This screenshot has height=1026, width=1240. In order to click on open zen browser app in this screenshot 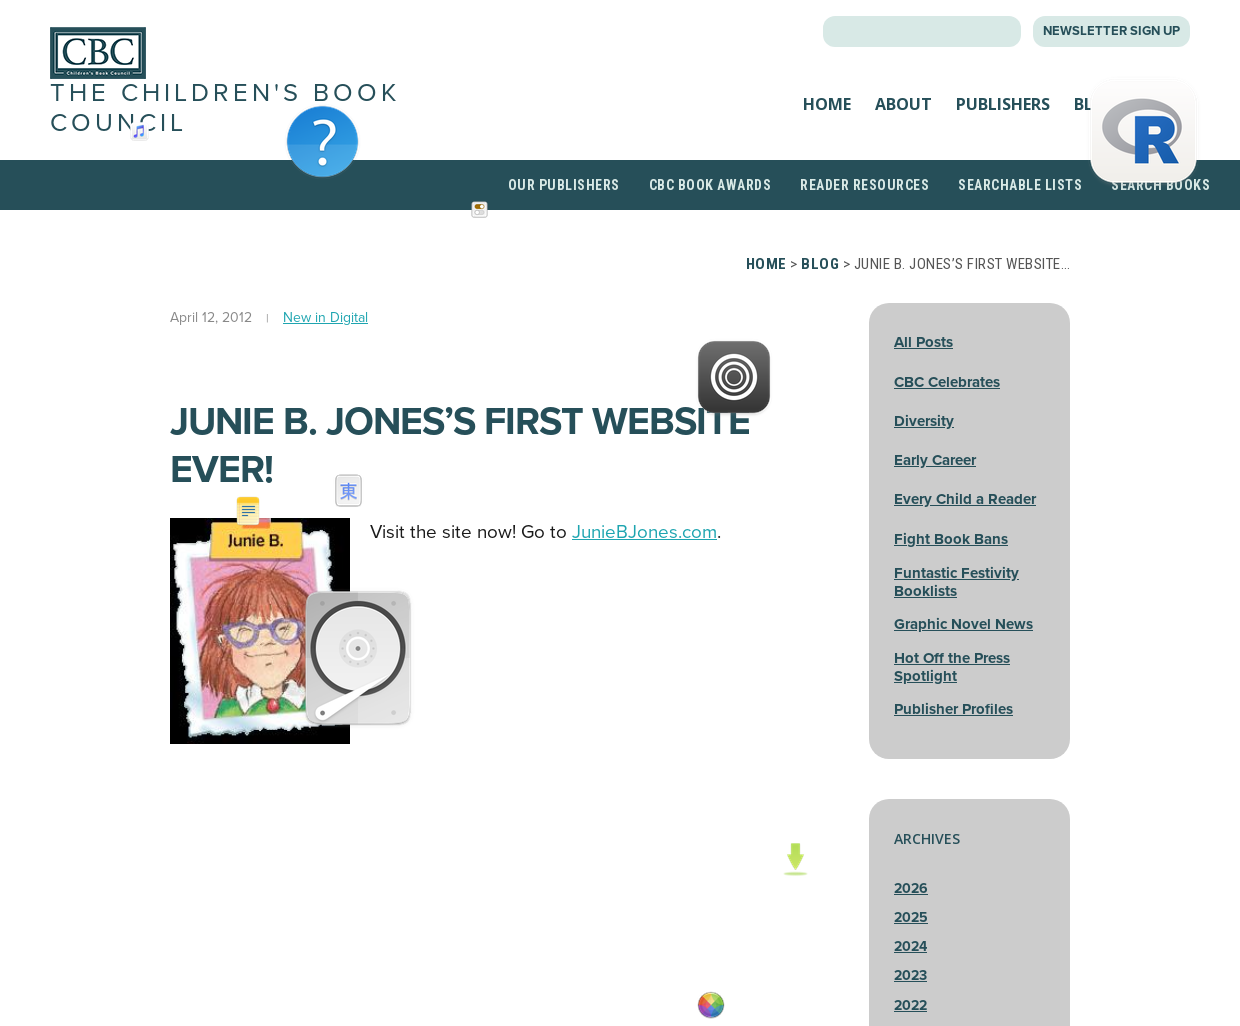, I will do `click(734, 377)`.